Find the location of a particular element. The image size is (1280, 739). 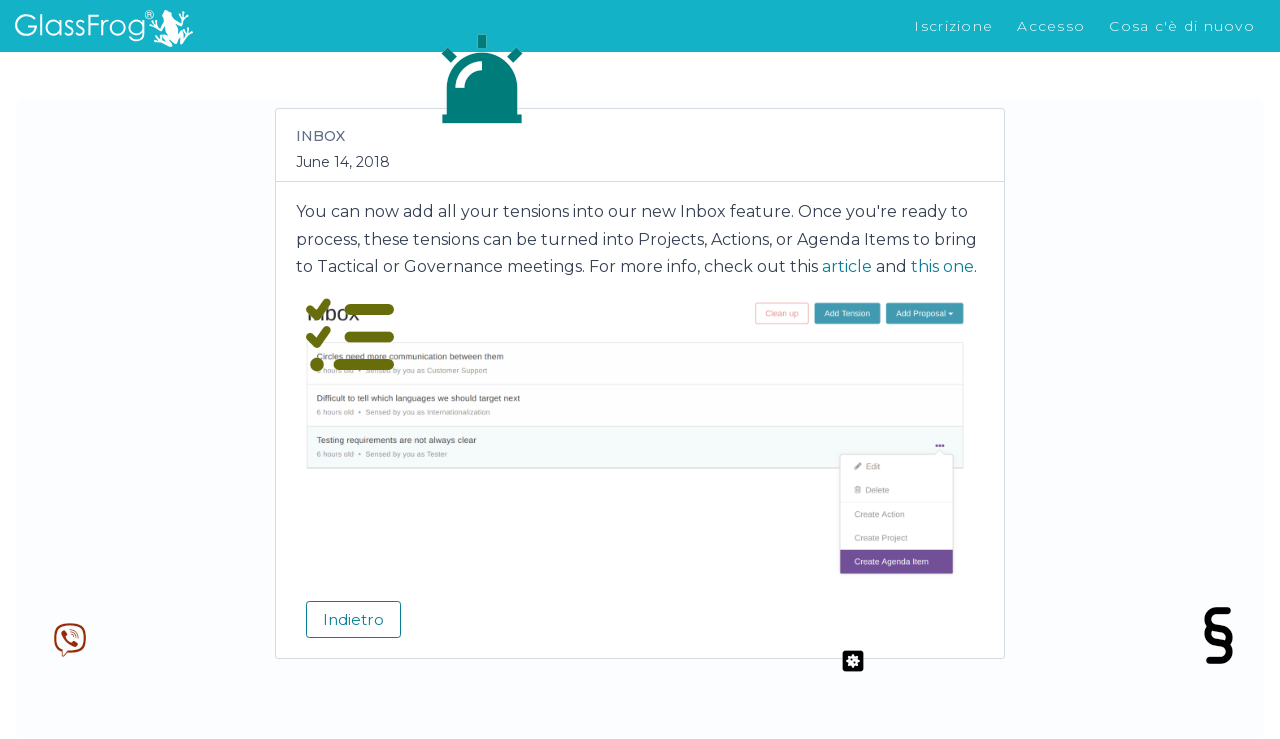

indicates a system warning or alert is located at coordinates (482, 79).